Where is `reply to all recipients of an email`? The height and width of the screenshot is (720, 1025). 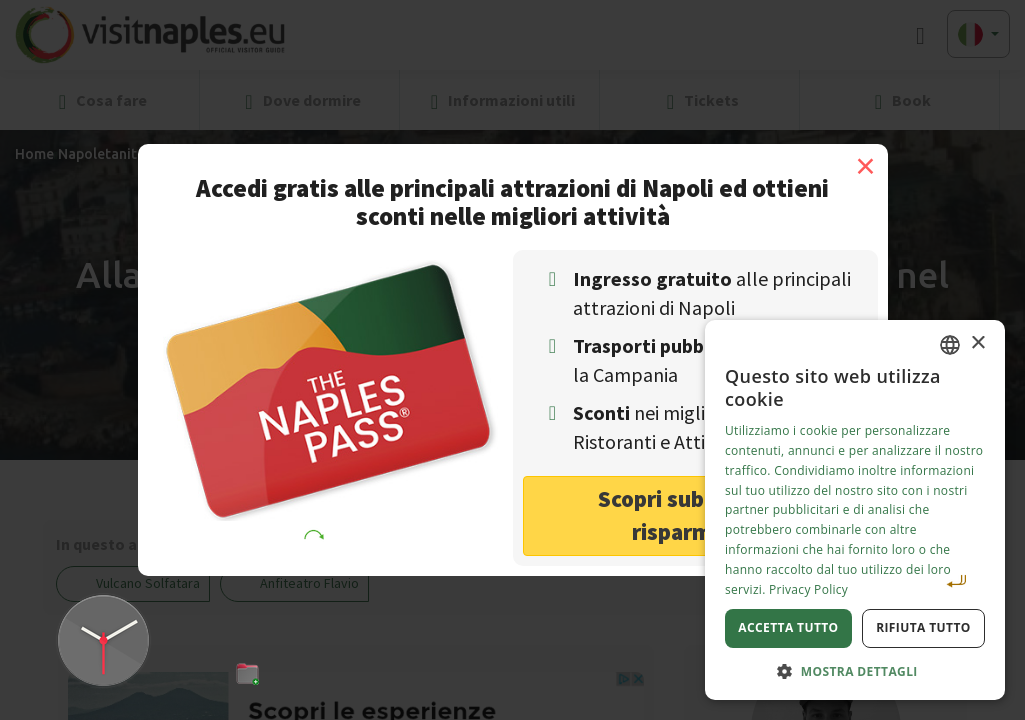
reply to all recipients of an email is located at coordinates (956, 580).